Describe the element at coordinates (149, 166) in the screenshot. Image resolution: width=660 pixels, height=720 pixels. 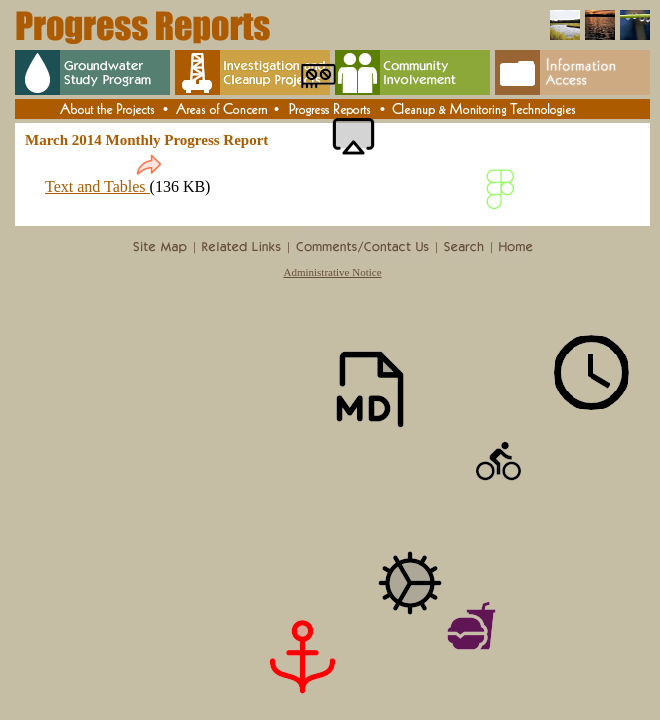
I see `share this content` at that location.